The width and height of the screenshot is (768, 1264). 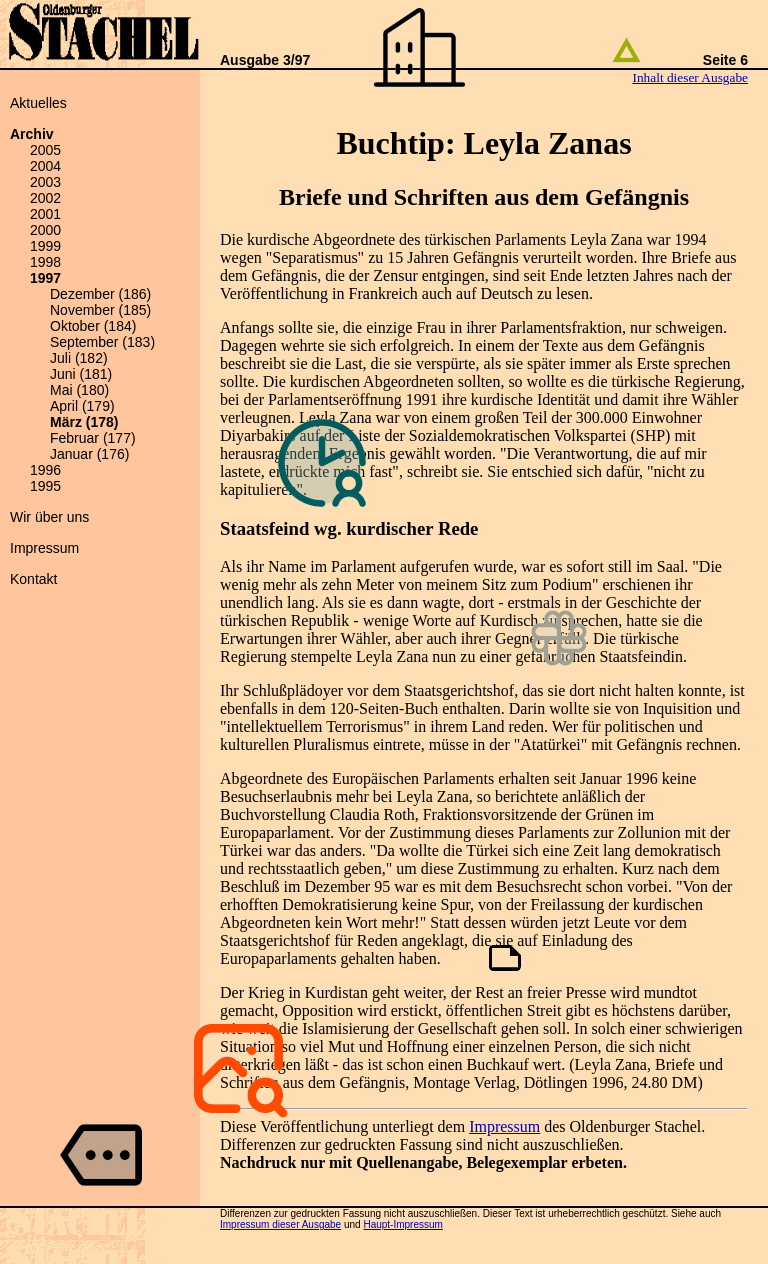 What do you see at coordinates (626, 51) in the screenshot?
I see `unverified function breakpoint in debug mode` at bounding box center [626, 51].